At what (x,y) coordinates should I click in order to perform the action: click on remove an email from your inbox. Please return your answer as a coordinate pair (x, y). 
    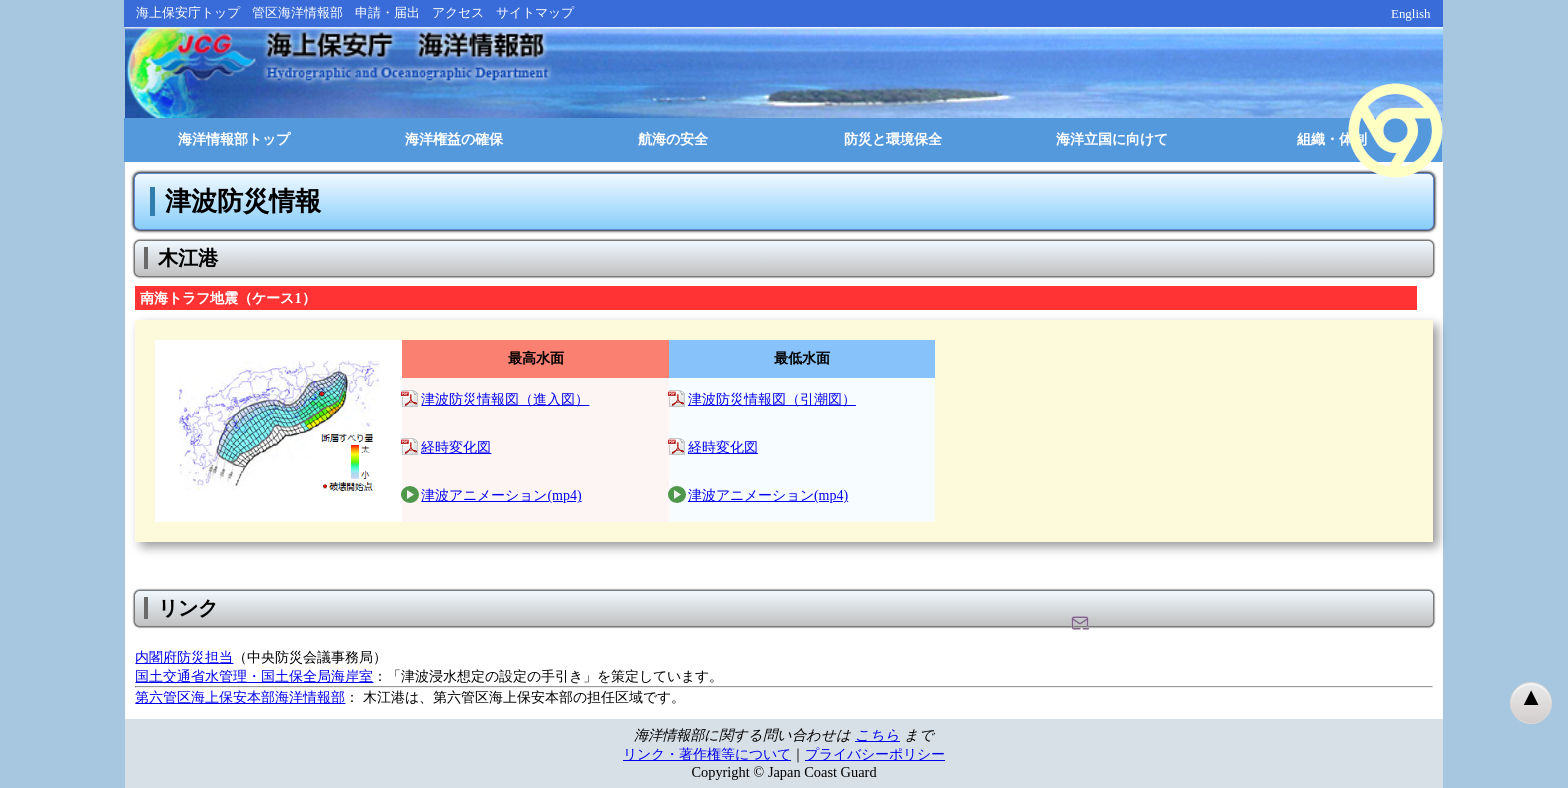
    Looking at the image, I should click on (1080, 623).